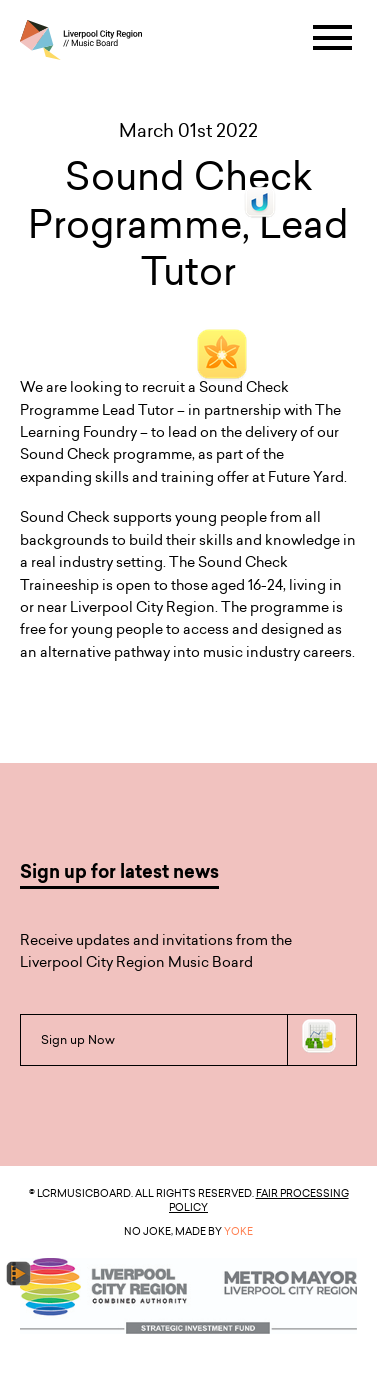 The image size is (377, 1378). I want to click on open vanilla os application, so click(222, 354).